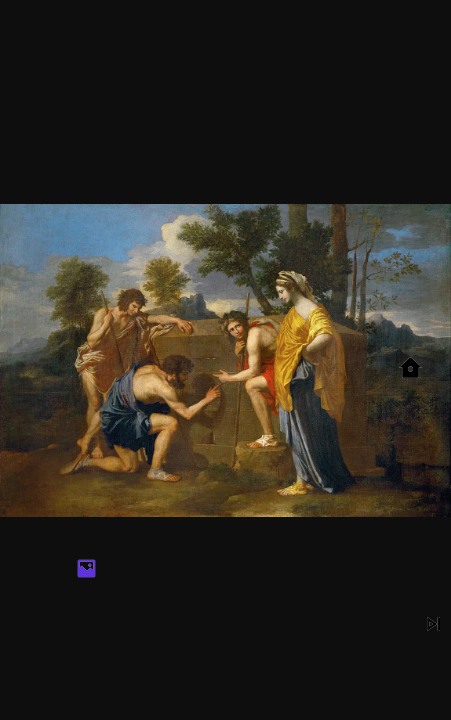 This screenshot has height=720, width=451. What do you see at coordinates (86, 568) in the screenshot?
I see `view image or photo` at bounding box center [86, 568].